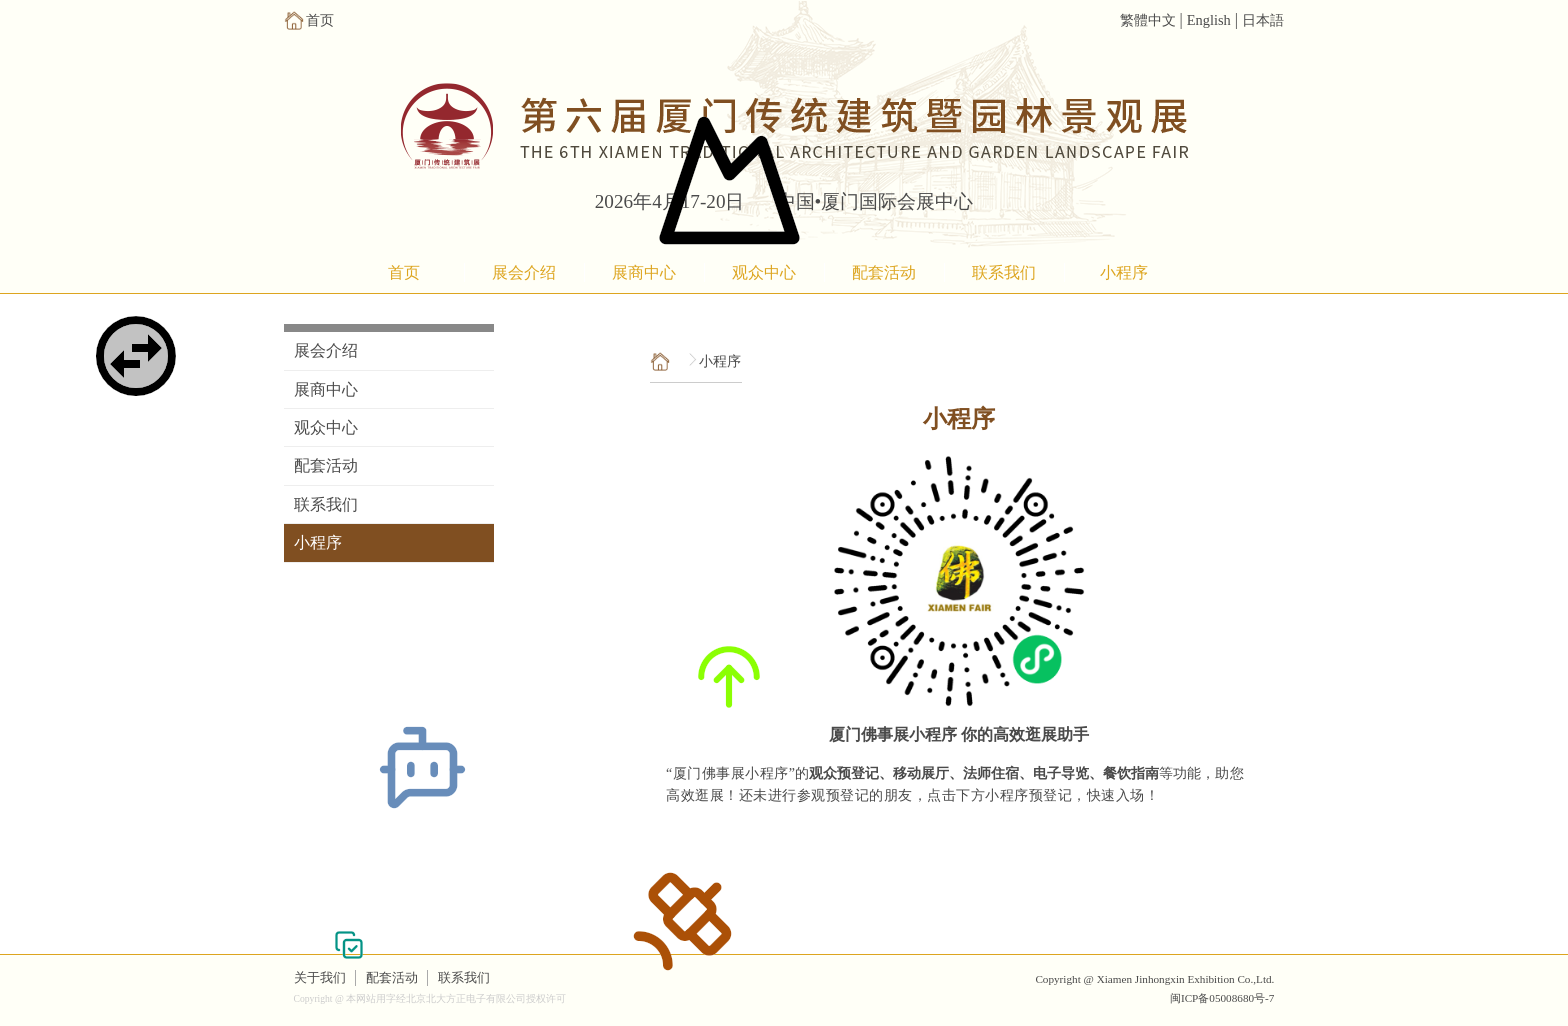 The width and height of the screenshot is (1568, 1026). What do you see at coordinates (682, 921) in the screenshot?
I see `access satellite connection settings` at bounding box center [682, 921].